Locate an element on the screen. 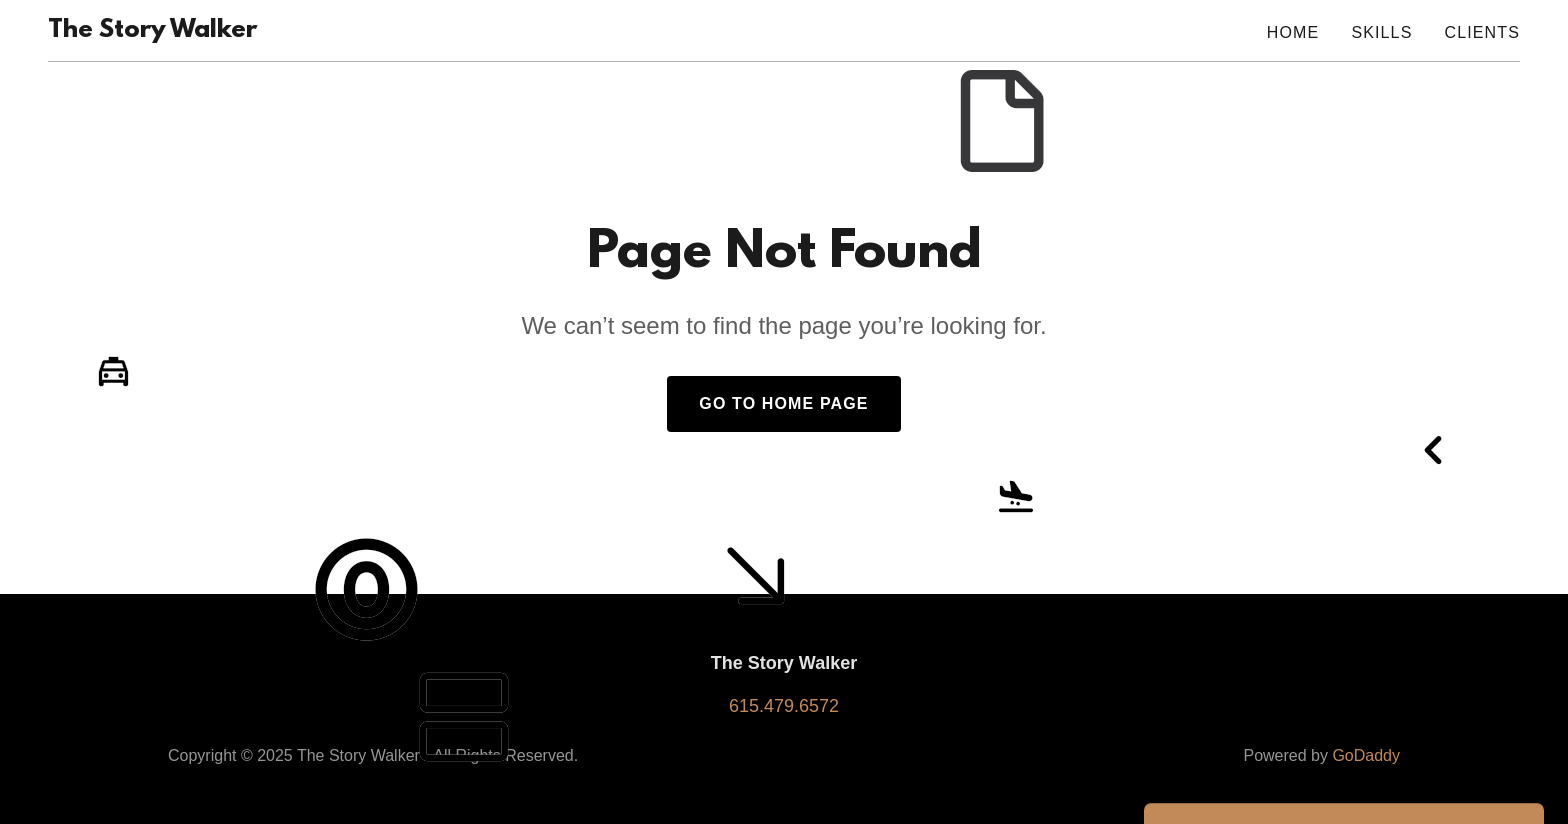  go back to the previous screen is located at coordinates (1433, 450).